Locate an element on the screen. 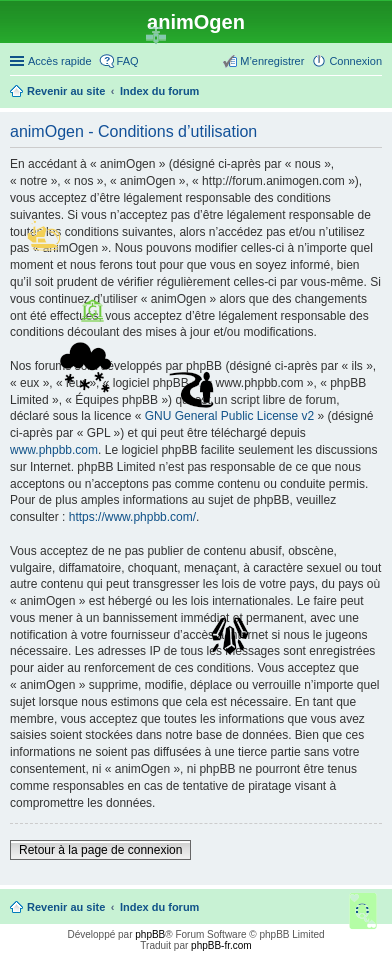 The width and height of the screenshot is (392, 956). access banking or financial services is located at coordinates (92, 310).